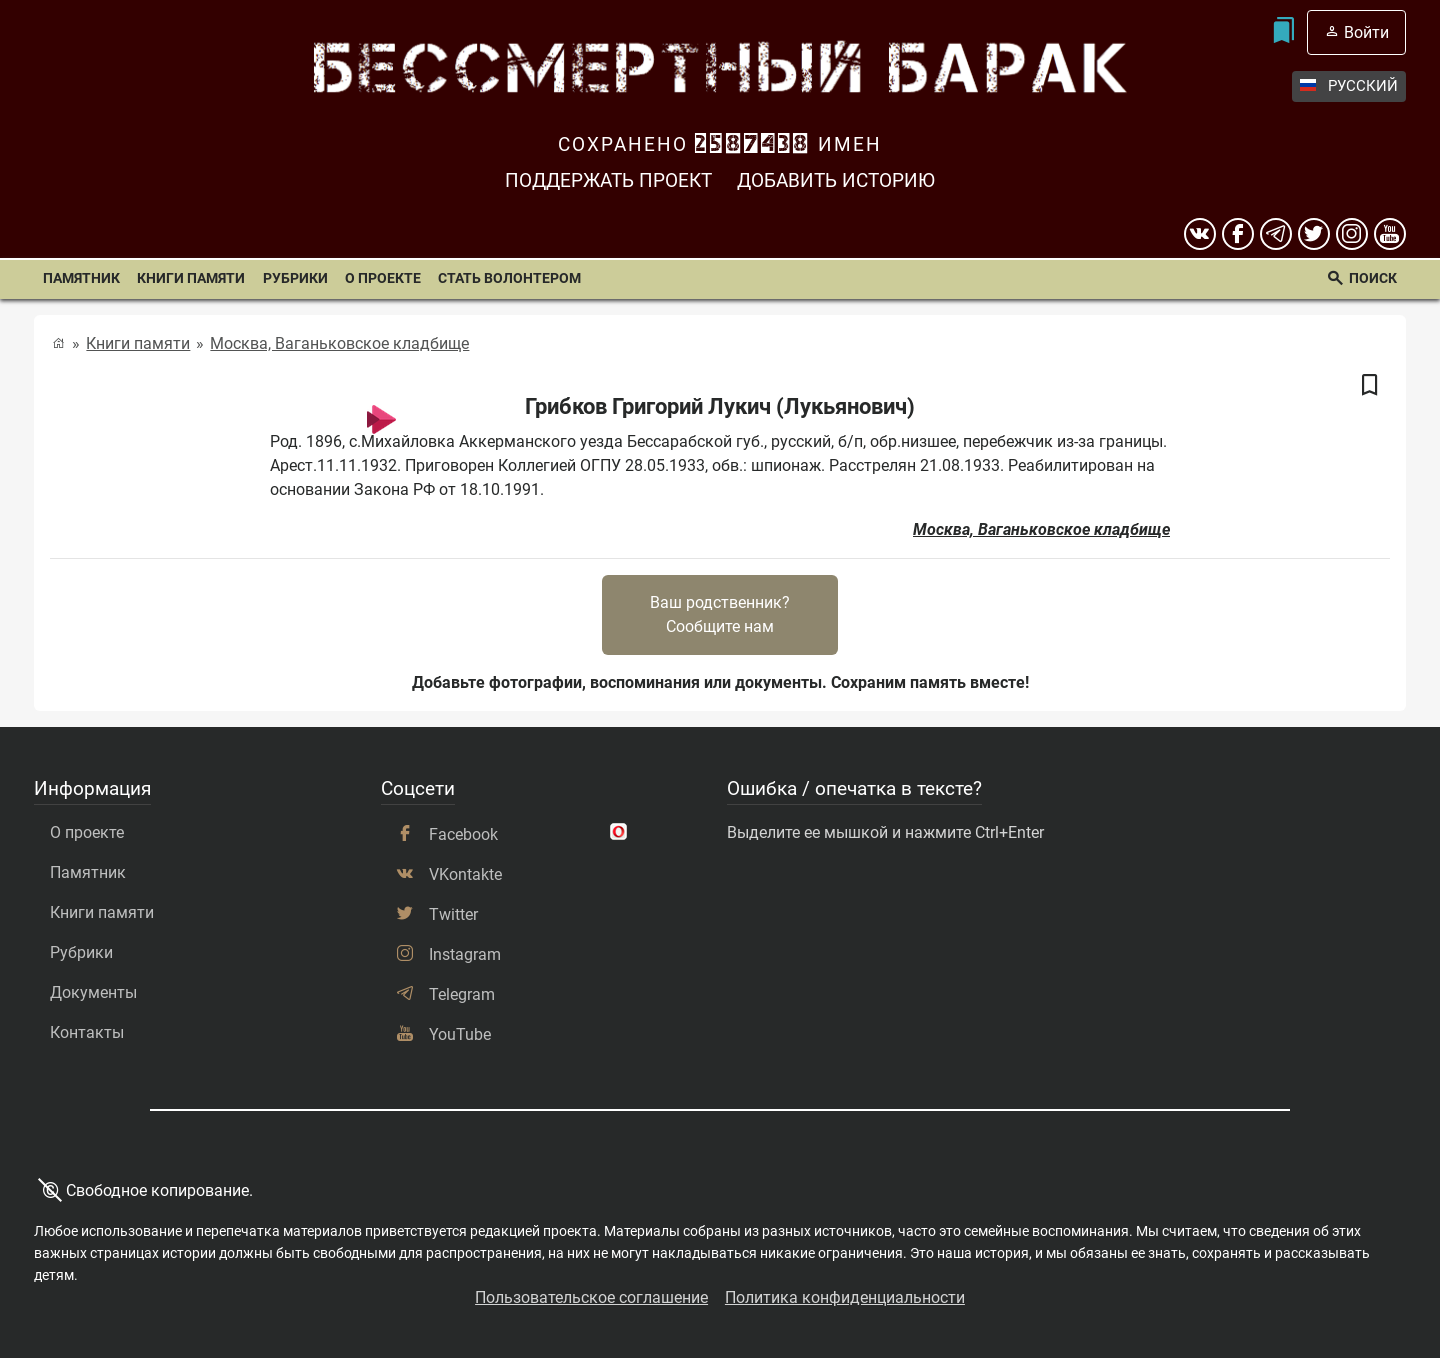  Describe the element at coordinates (381, 419) in the screenshot. I see `open the stream app` at that location.